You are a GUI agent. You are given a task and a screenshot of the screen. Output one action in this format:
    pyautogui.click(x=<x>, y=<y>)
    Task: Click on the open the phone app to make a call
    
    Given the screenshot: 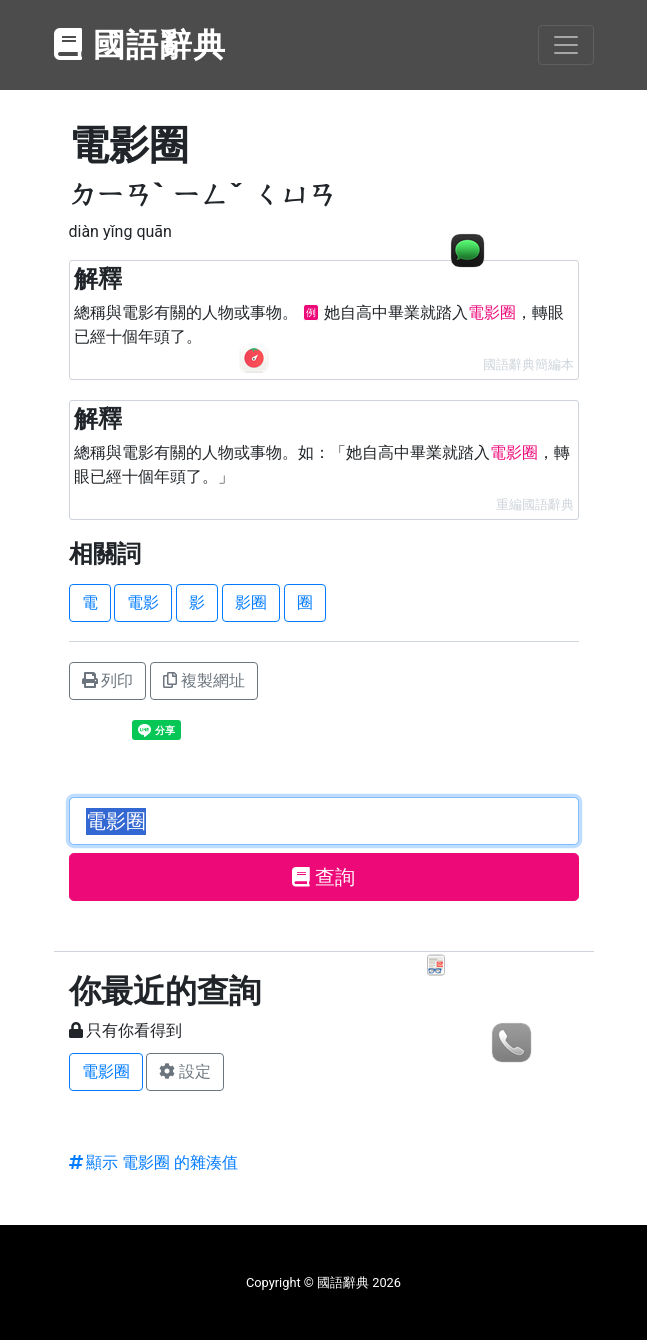 What is the action you would take?
    pyautogui.click(x=511, y=1042)
    